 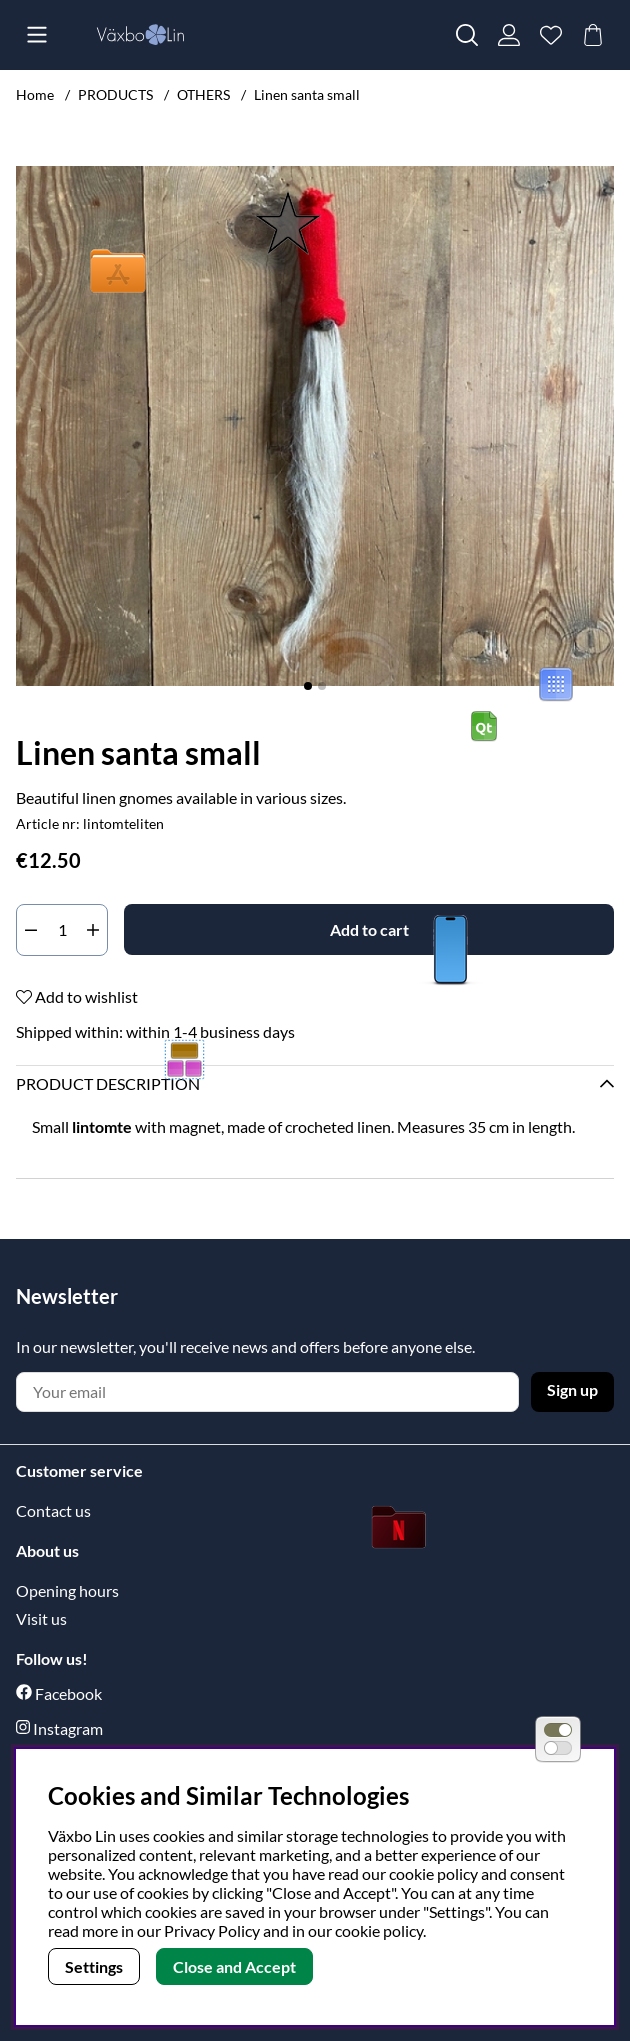 What do you see at coordinates (288, 223) in the screenshot?
I see `view VIP contacts in mail` at bounding box center [288, 223].